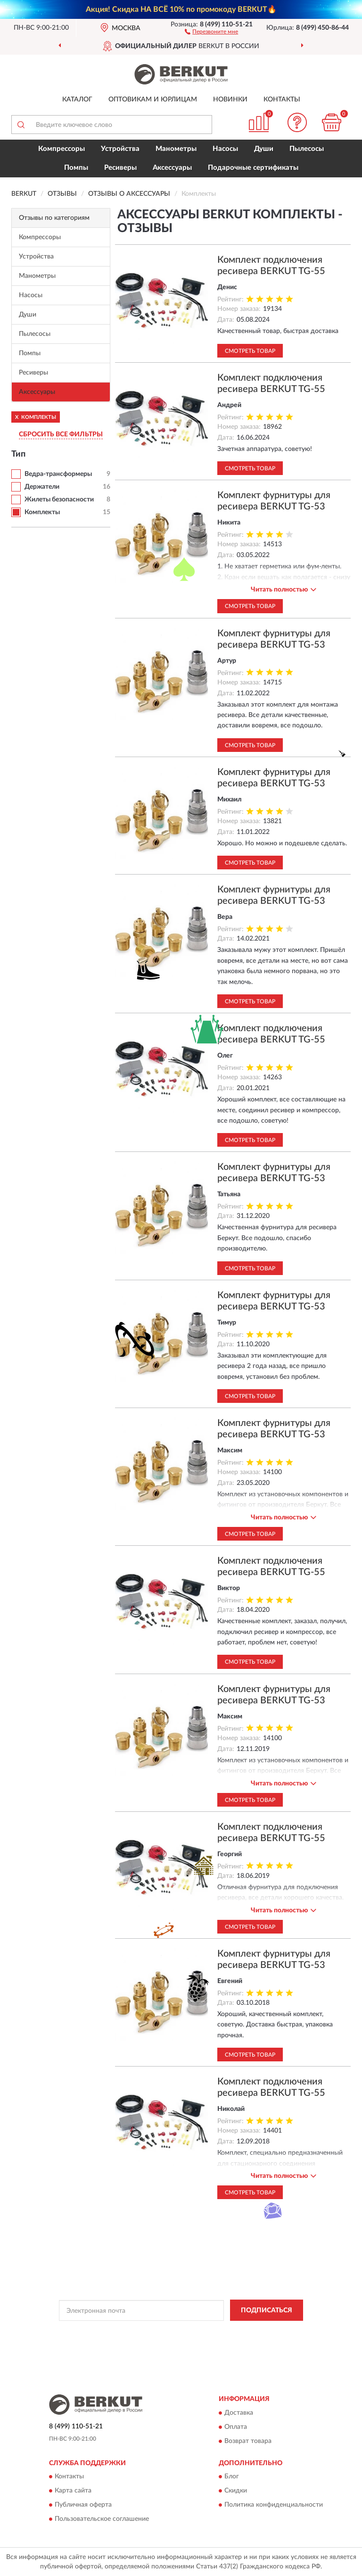 The image size is (362, 2576). I want to click on select a cabin or lodge accommodation, so click(204, 1866).